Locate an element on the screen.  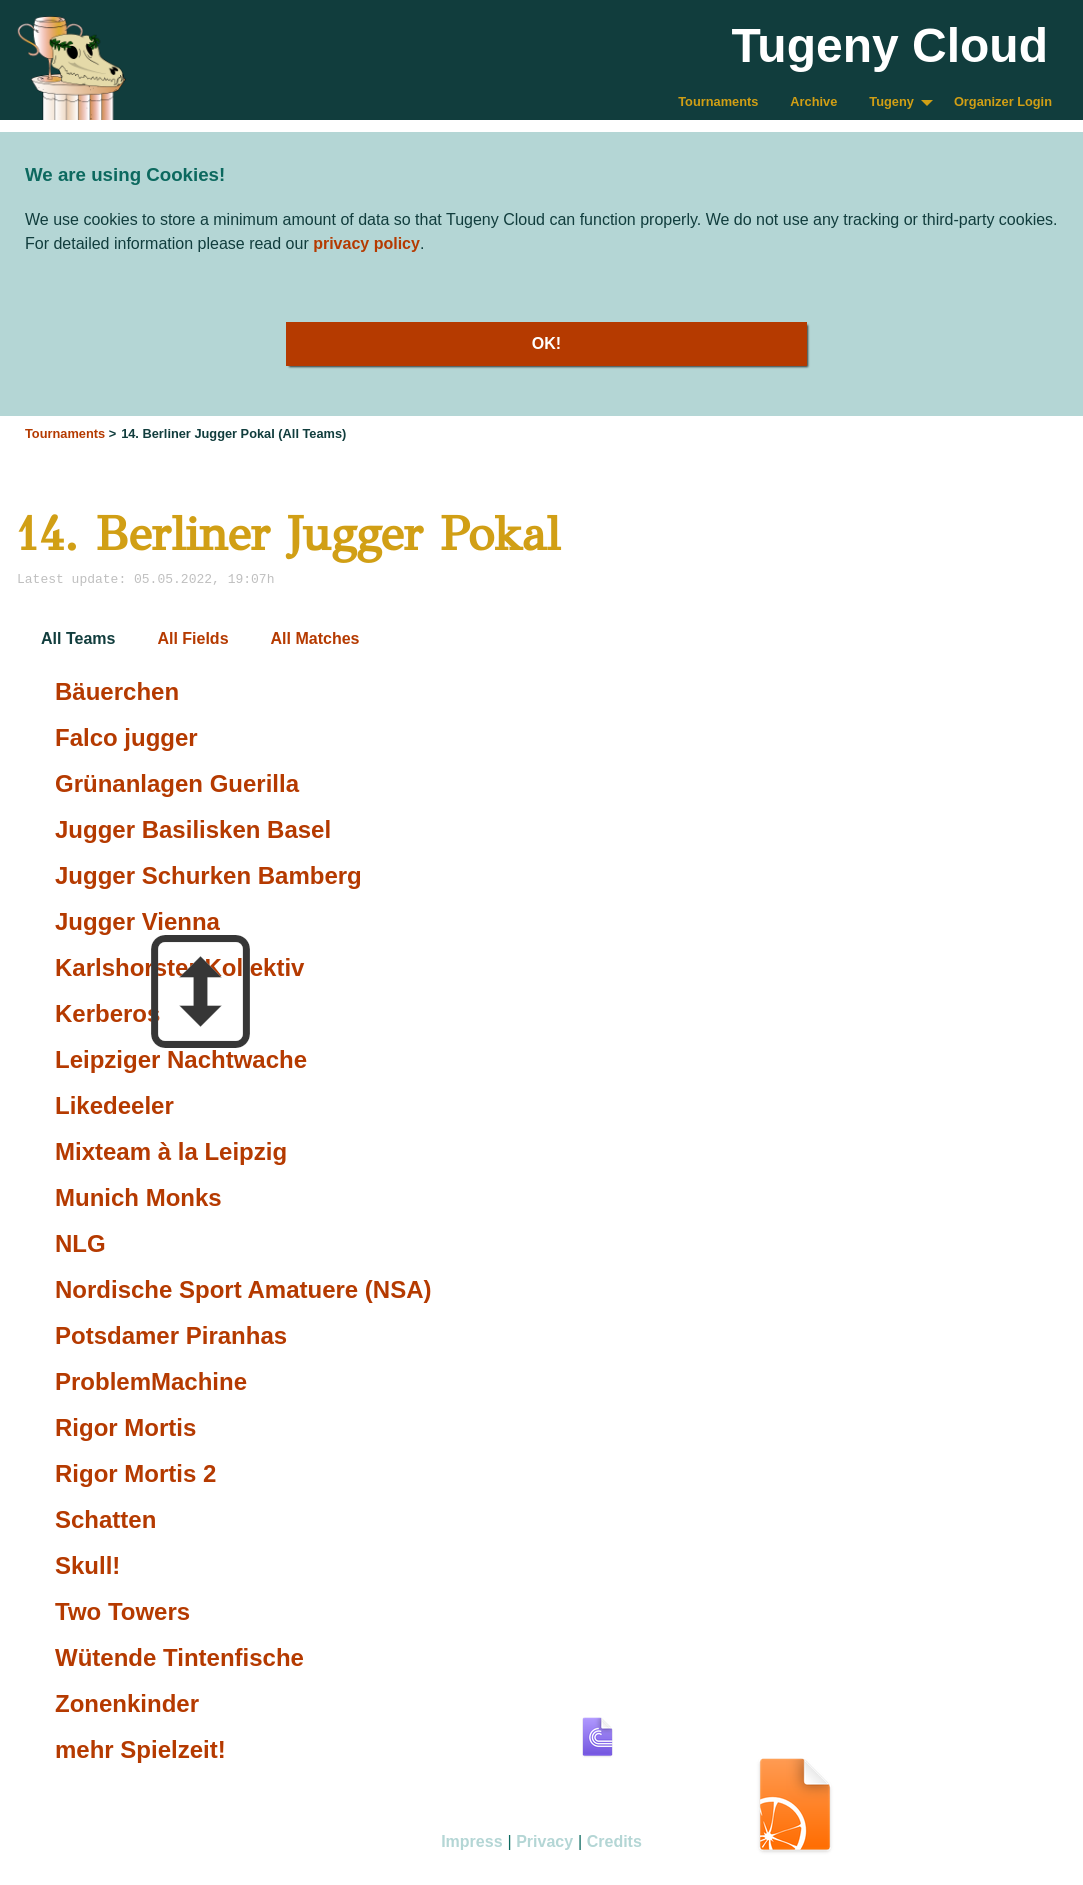
a bittorrent torrent file is located at coordinates (597, 1737).